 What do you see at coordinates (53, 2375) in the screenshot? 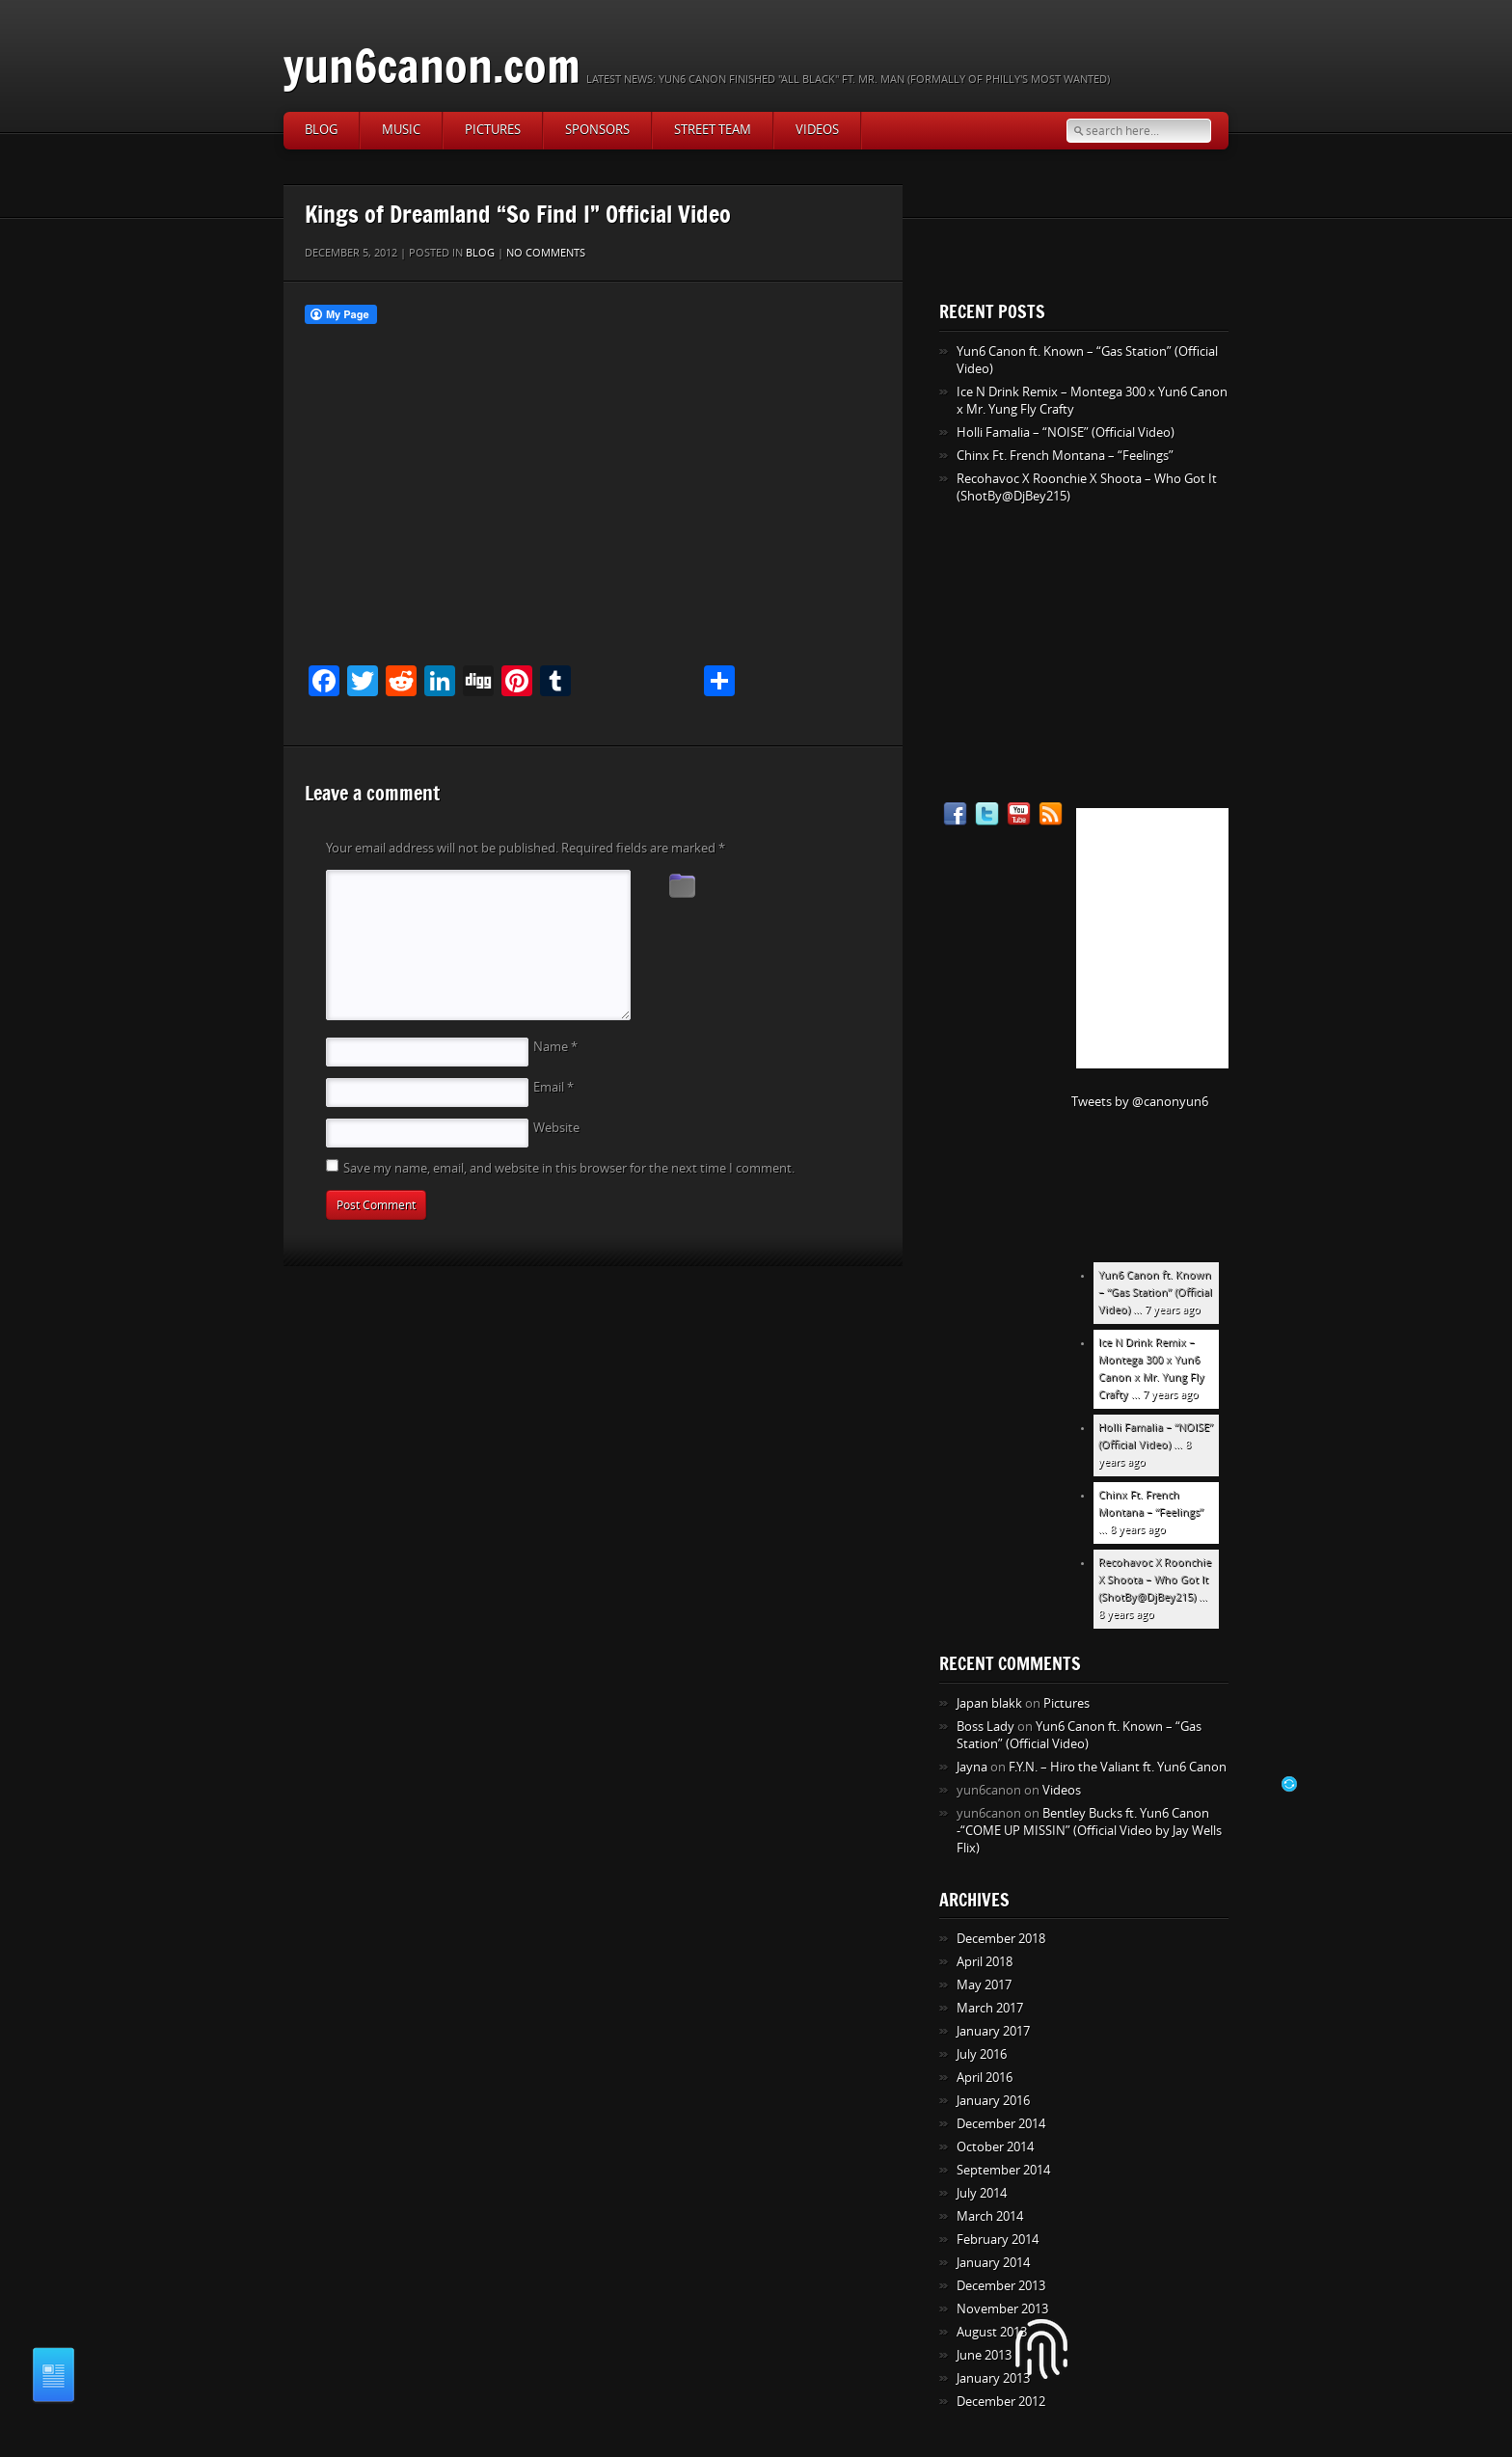
I see `microsoft word template file` at bounding box center [53, 2375].